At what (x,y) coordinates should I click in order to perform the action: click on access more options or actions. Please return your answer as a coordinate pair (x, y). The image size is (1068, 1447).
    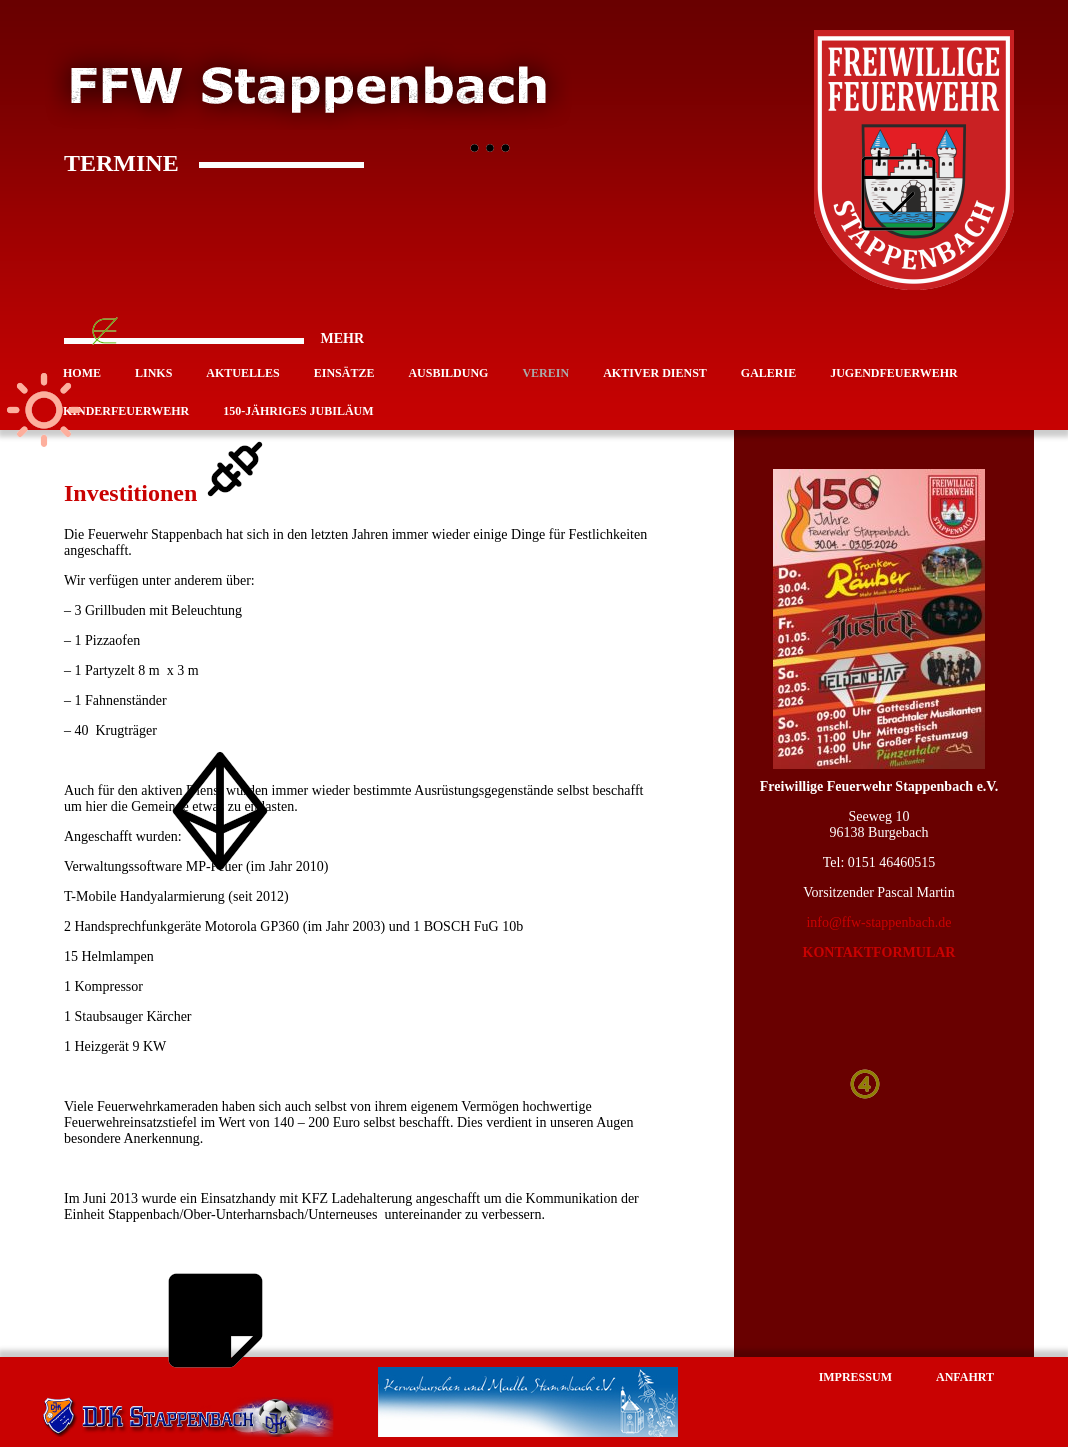
    Looking at the image, I should click on (490, 148).